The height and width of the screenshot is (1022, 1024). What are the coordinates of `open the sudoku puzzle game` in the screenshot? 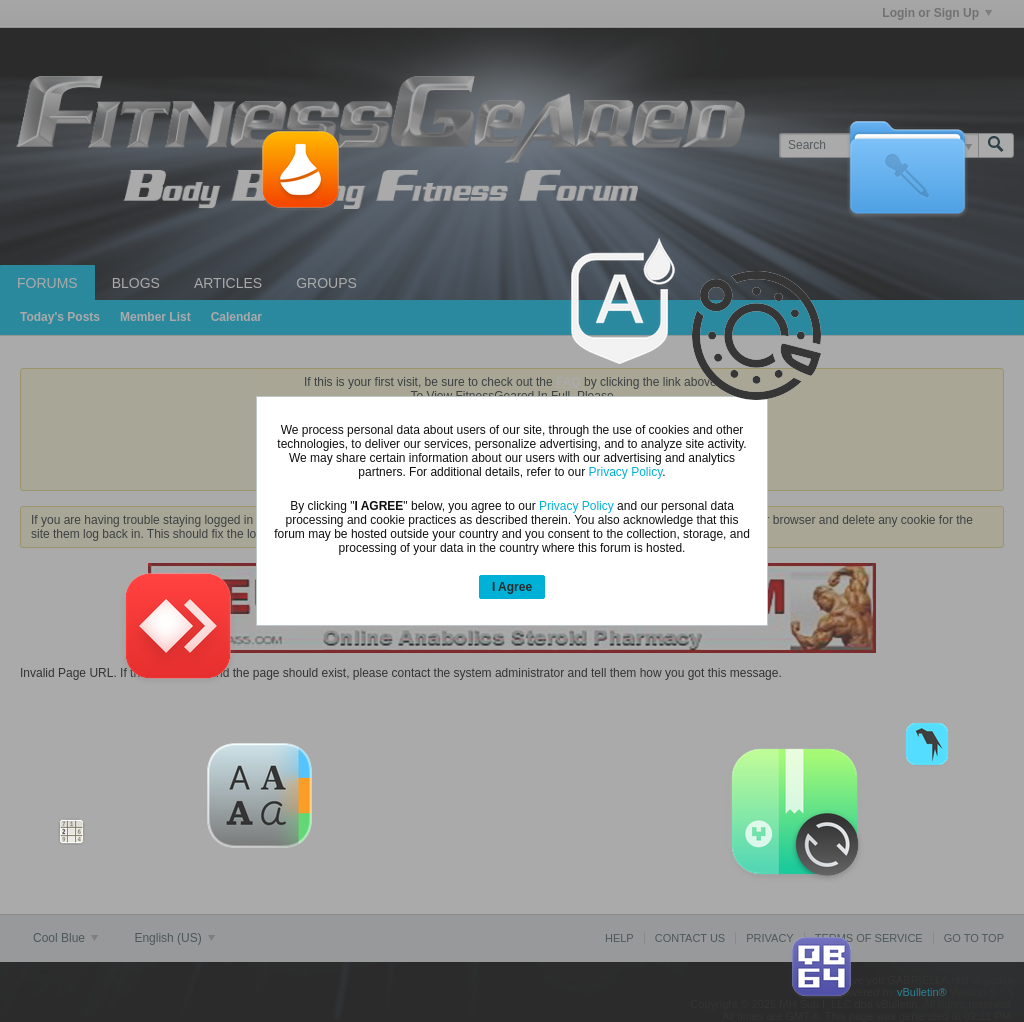 It's located at (71, 831).